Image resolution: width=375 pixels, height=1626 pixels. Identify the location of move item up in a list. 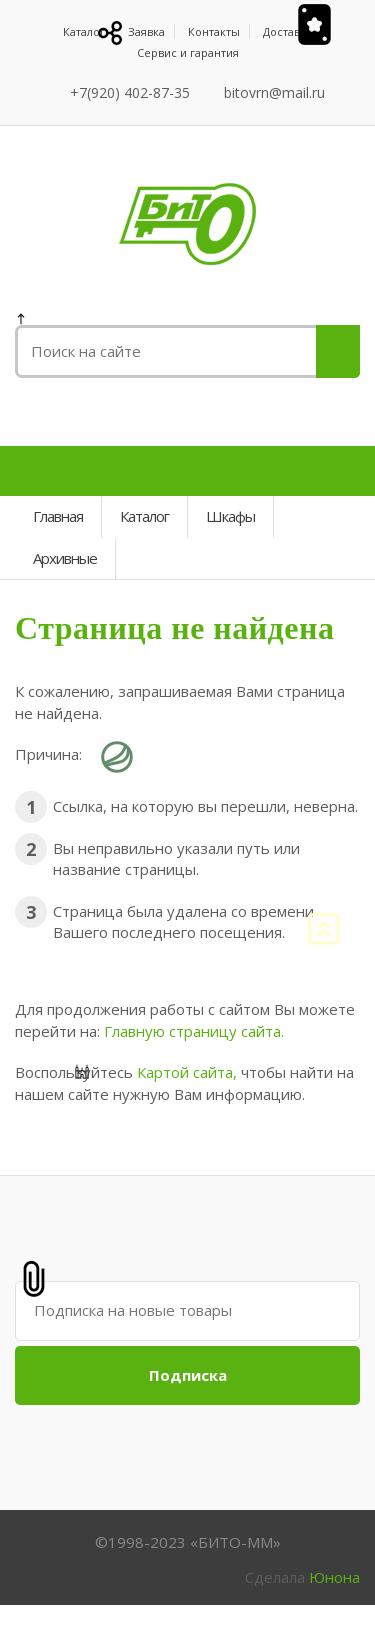
(21, 319).